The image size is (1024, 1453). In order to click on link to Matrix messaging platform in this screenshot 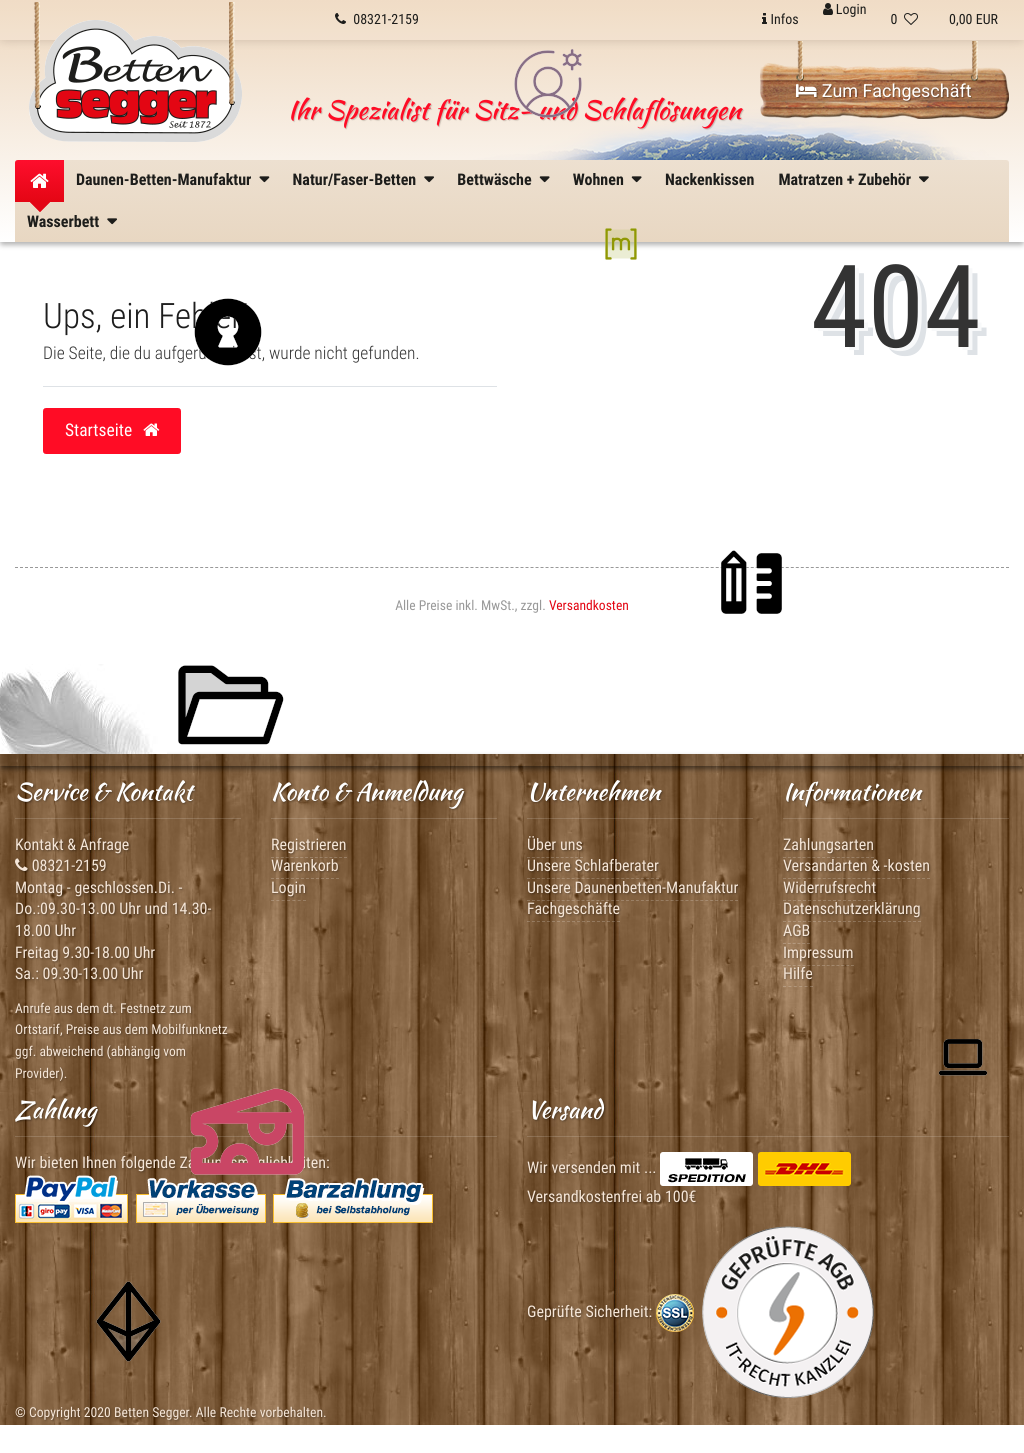, I will do `click(621, 244)`.